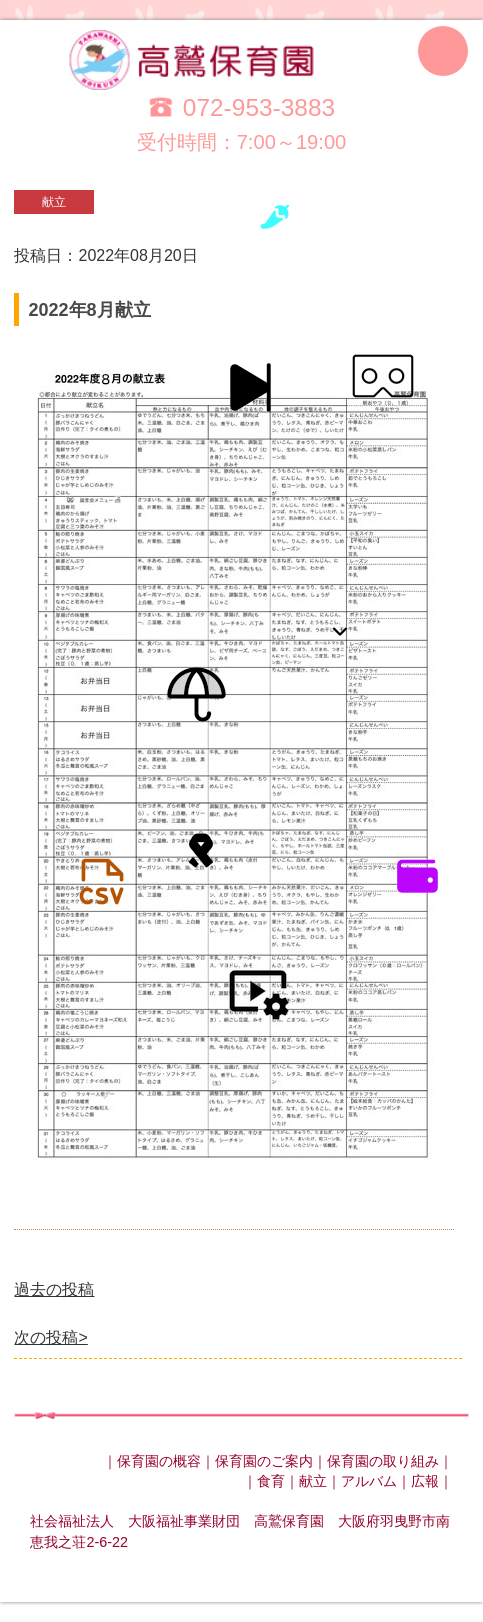 Image resolution: width=483 pixels, height=1622 pixels. I want to click on indicates support for a cause or awareness campaign, so click(201, 851).